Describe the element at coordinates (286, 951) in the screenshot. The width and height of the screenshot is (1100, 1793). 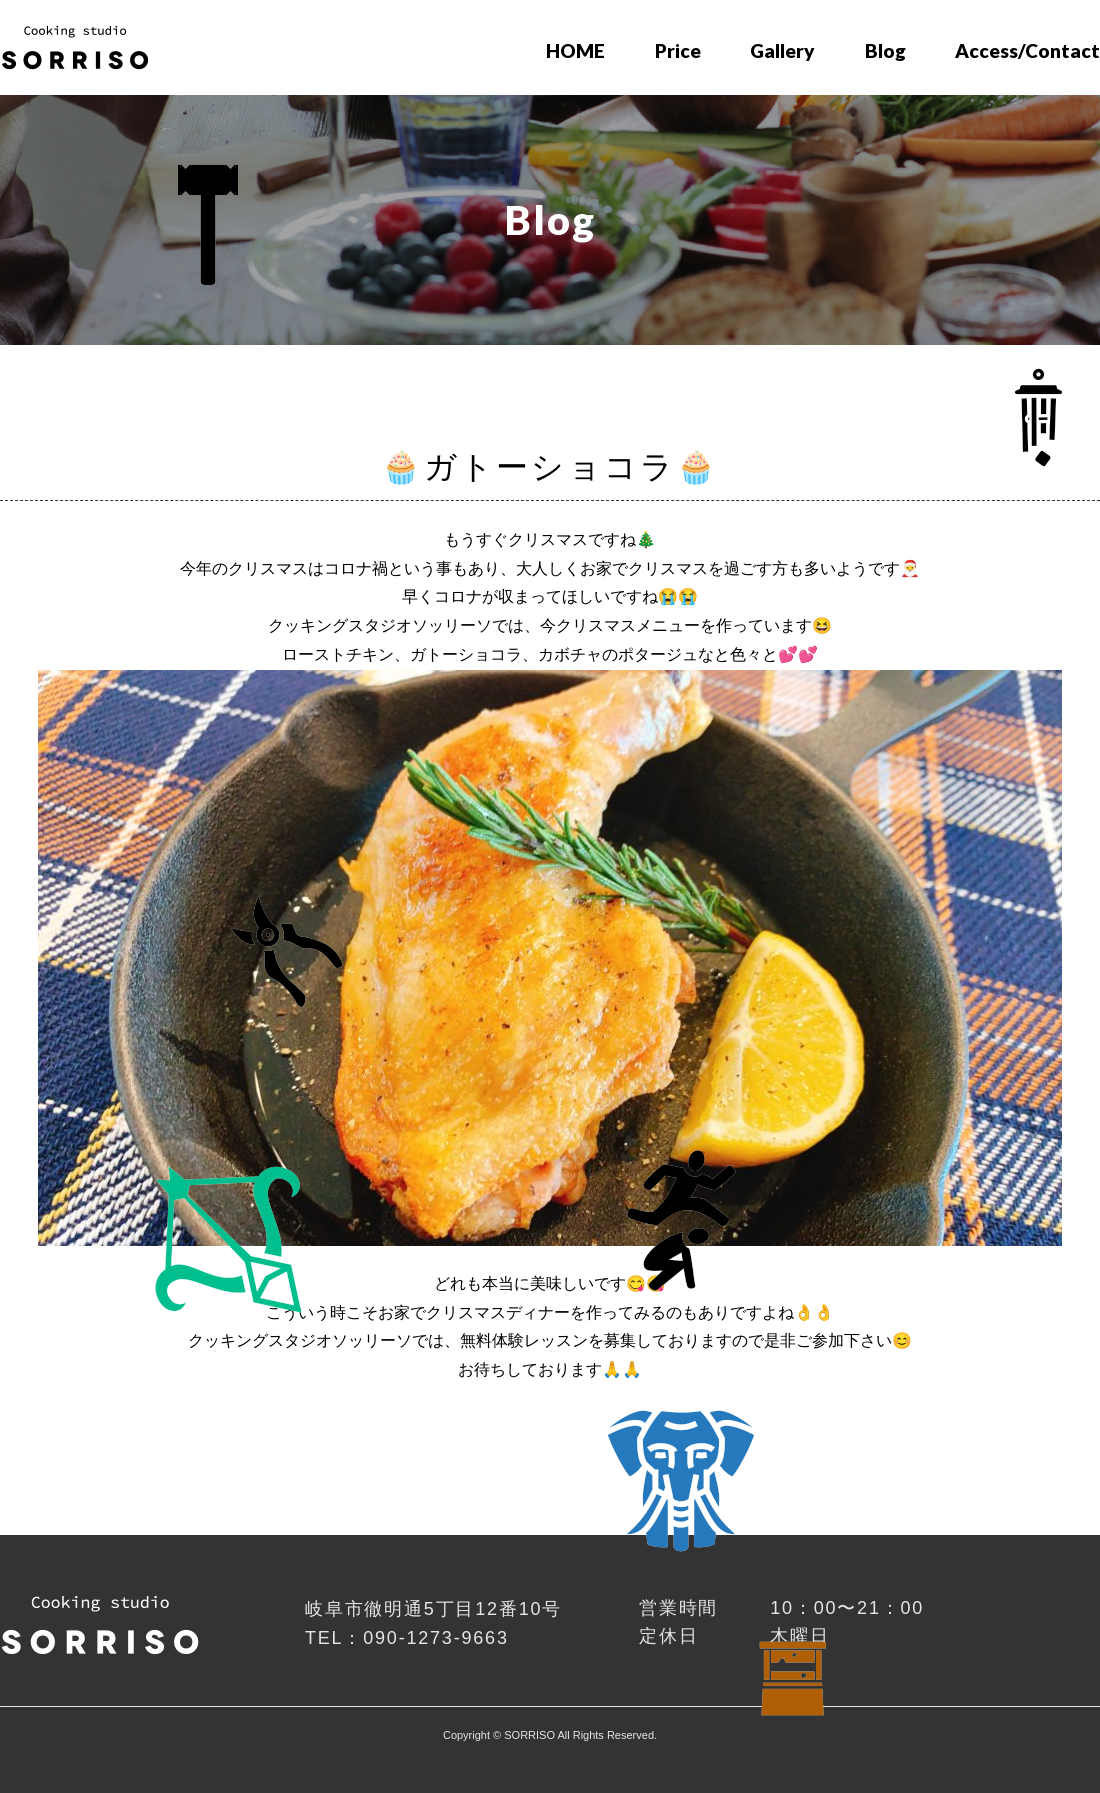
I see `access gardening or pruning tools` at that location.